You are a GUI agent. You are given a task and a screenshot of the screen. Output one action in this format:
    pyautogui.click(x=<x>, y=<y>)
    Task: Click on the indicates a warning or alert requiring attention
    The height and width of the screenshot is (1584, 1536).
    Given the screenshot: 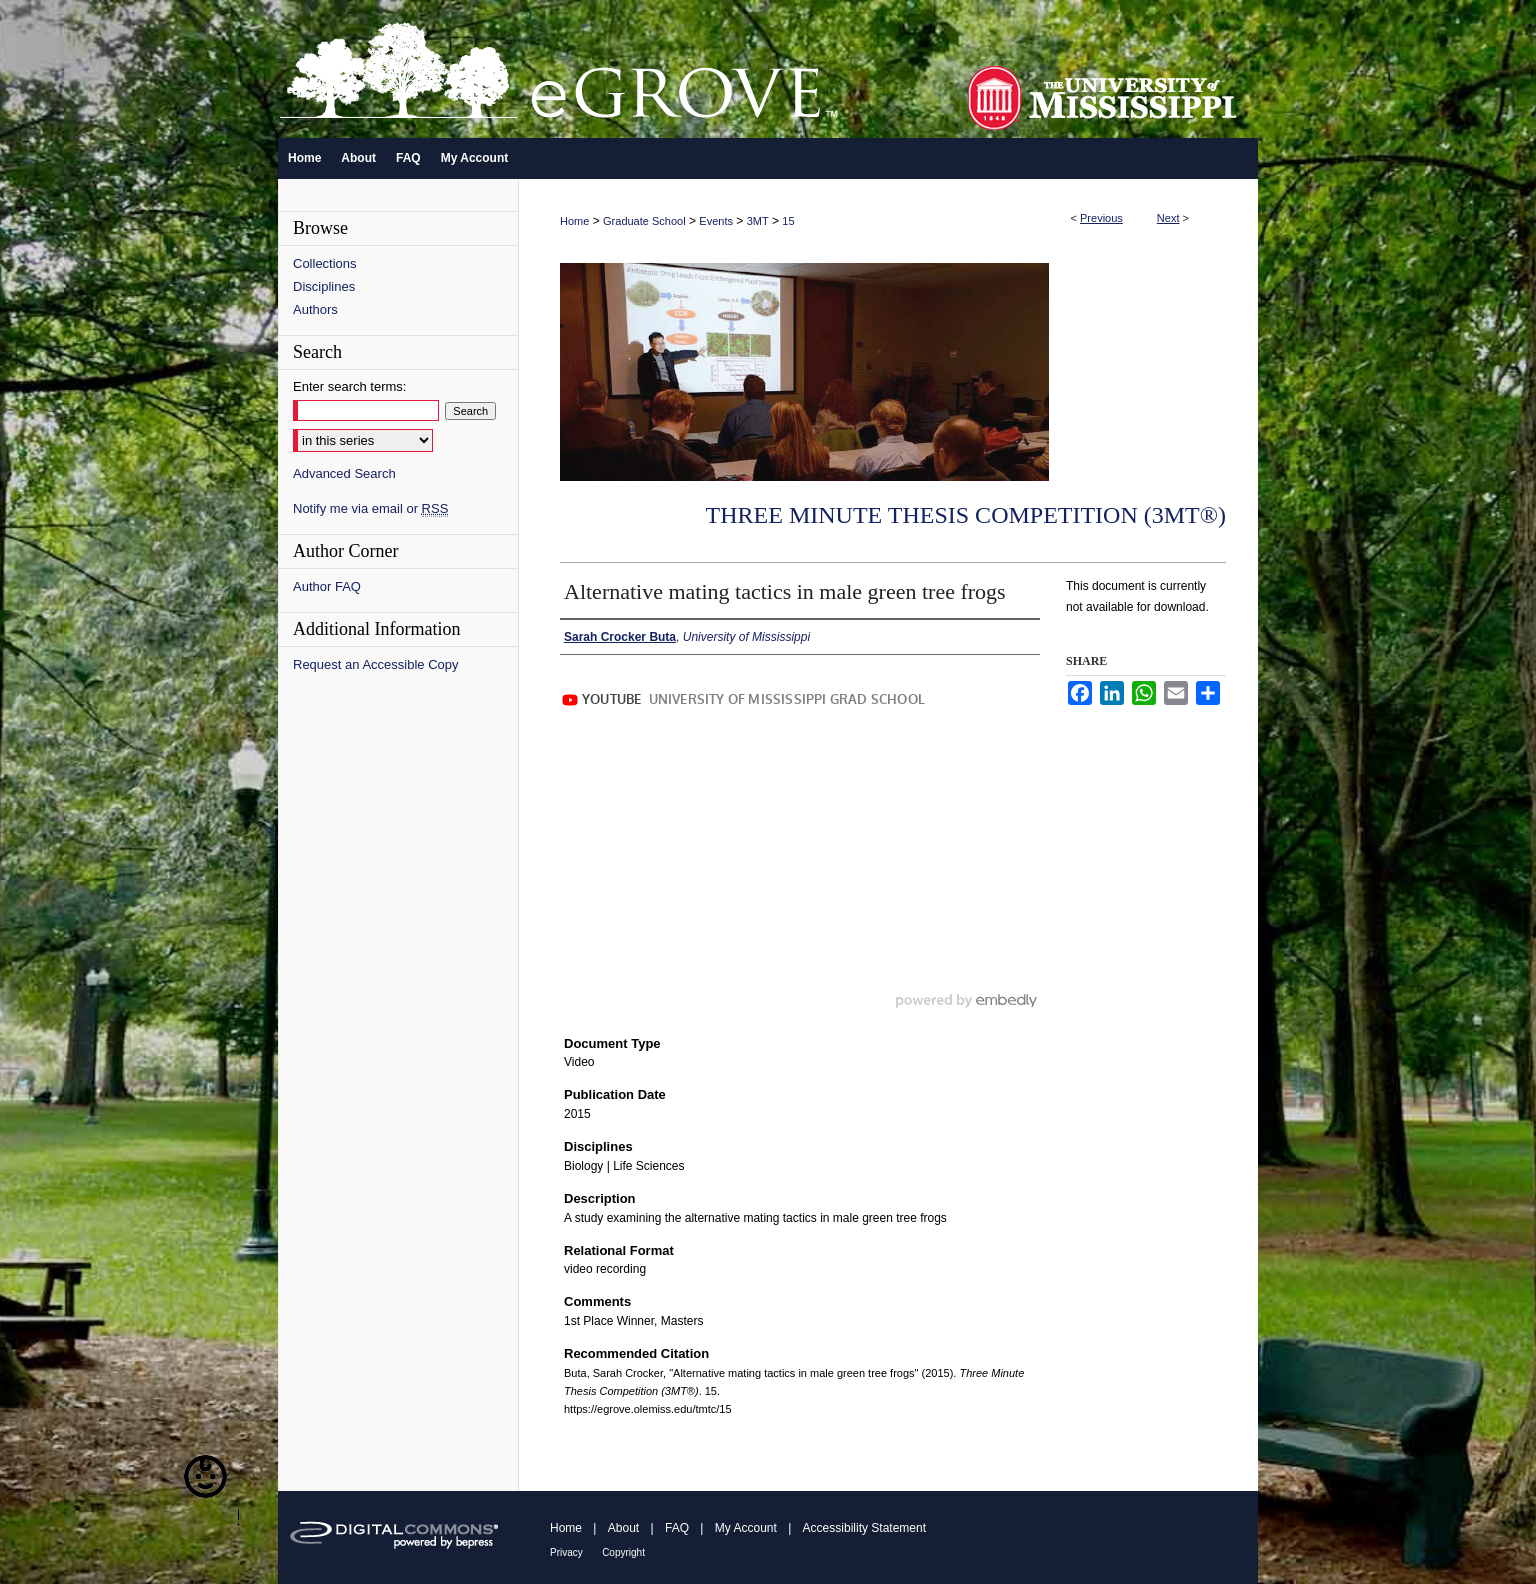 What is the action you would take?
    pyautogui.click(x=238, y=1517)
    